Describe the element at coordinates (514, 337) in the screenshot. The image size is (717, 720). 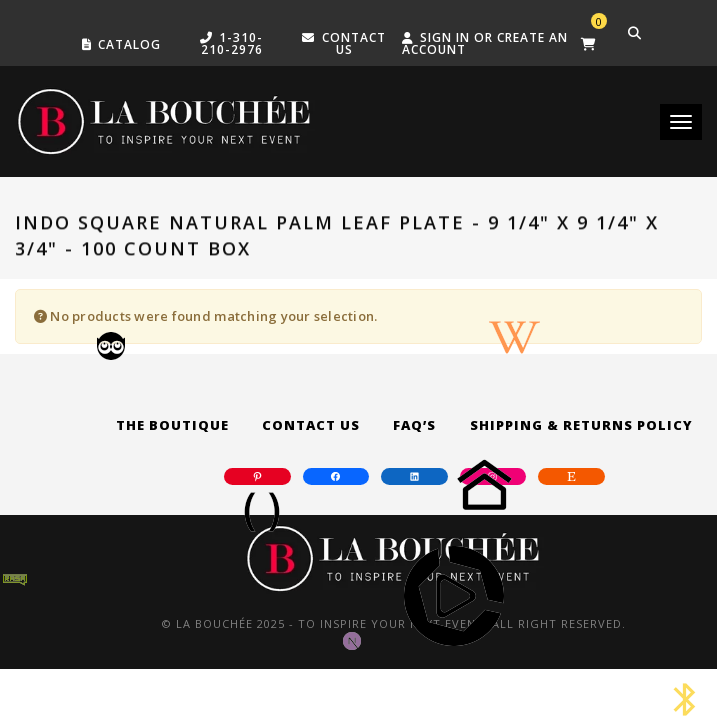
I see `open Wikipedia` at that location.